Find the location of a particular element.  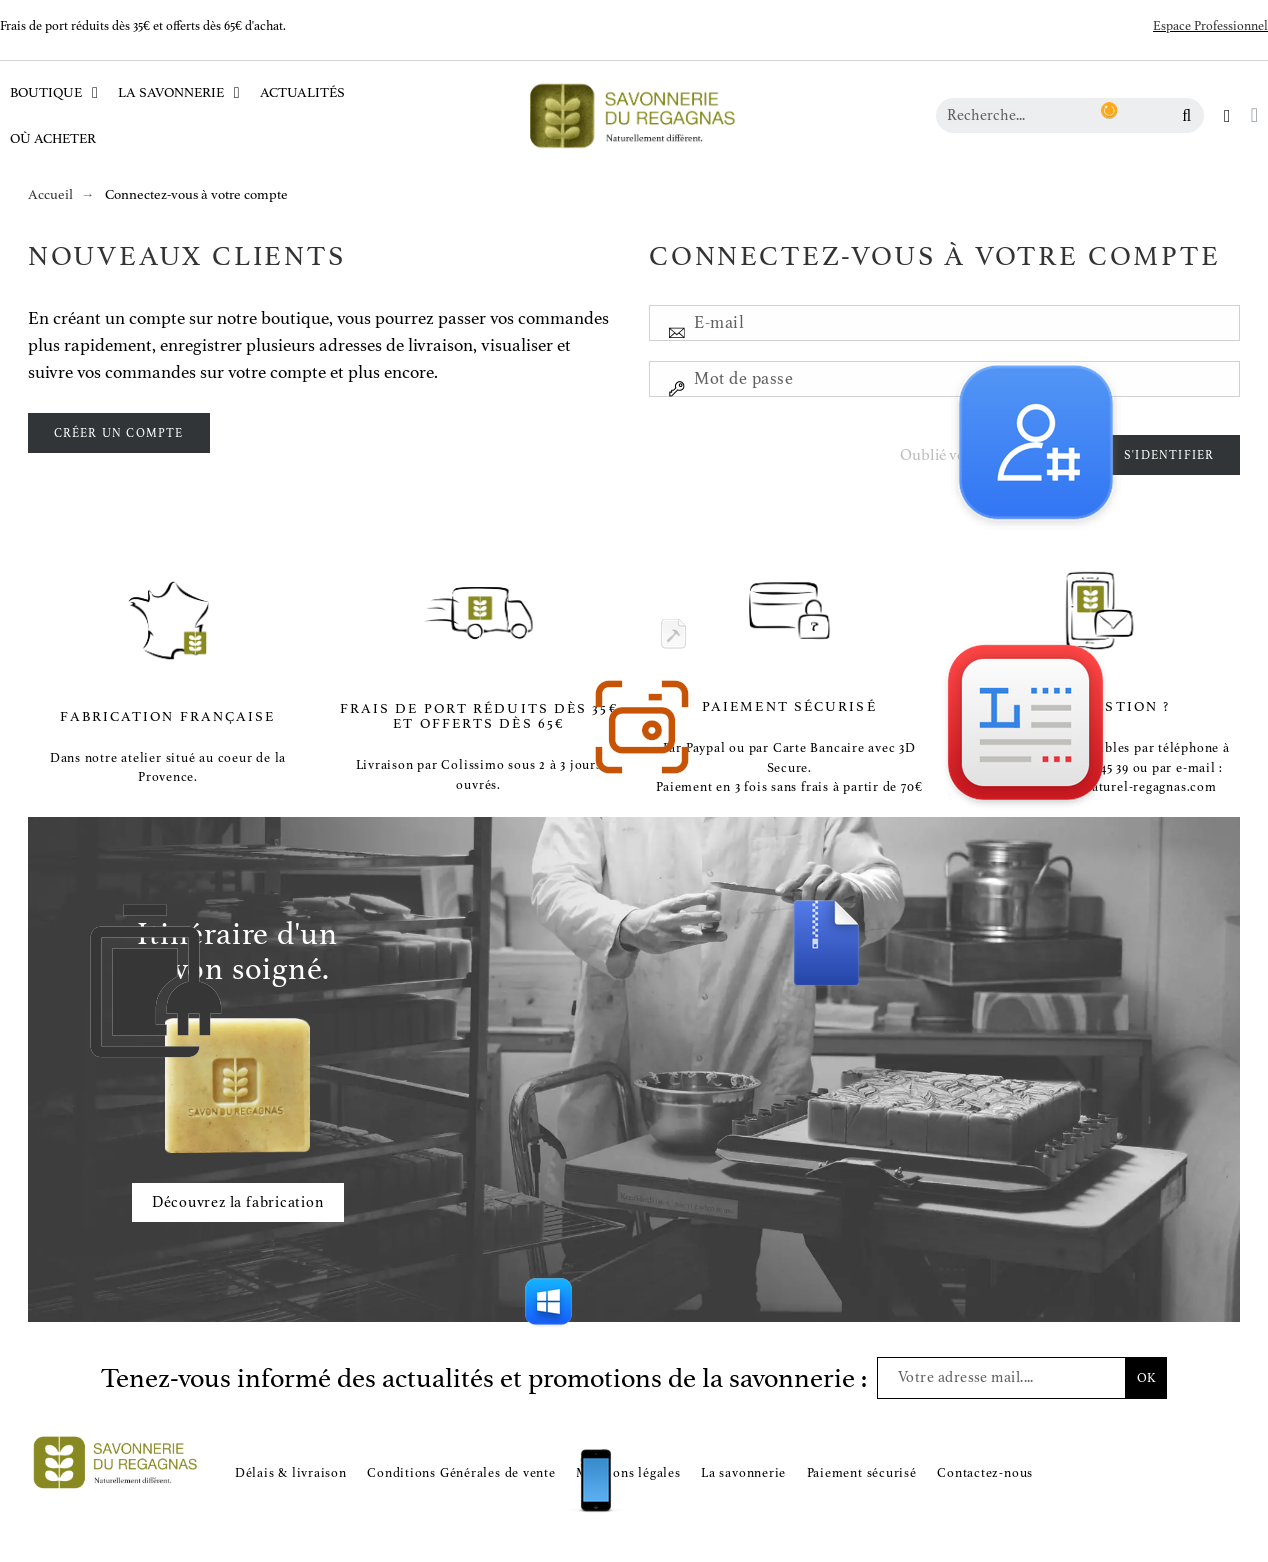

open Lorem placeholder text generator app is located at coordinates (1025, 722).